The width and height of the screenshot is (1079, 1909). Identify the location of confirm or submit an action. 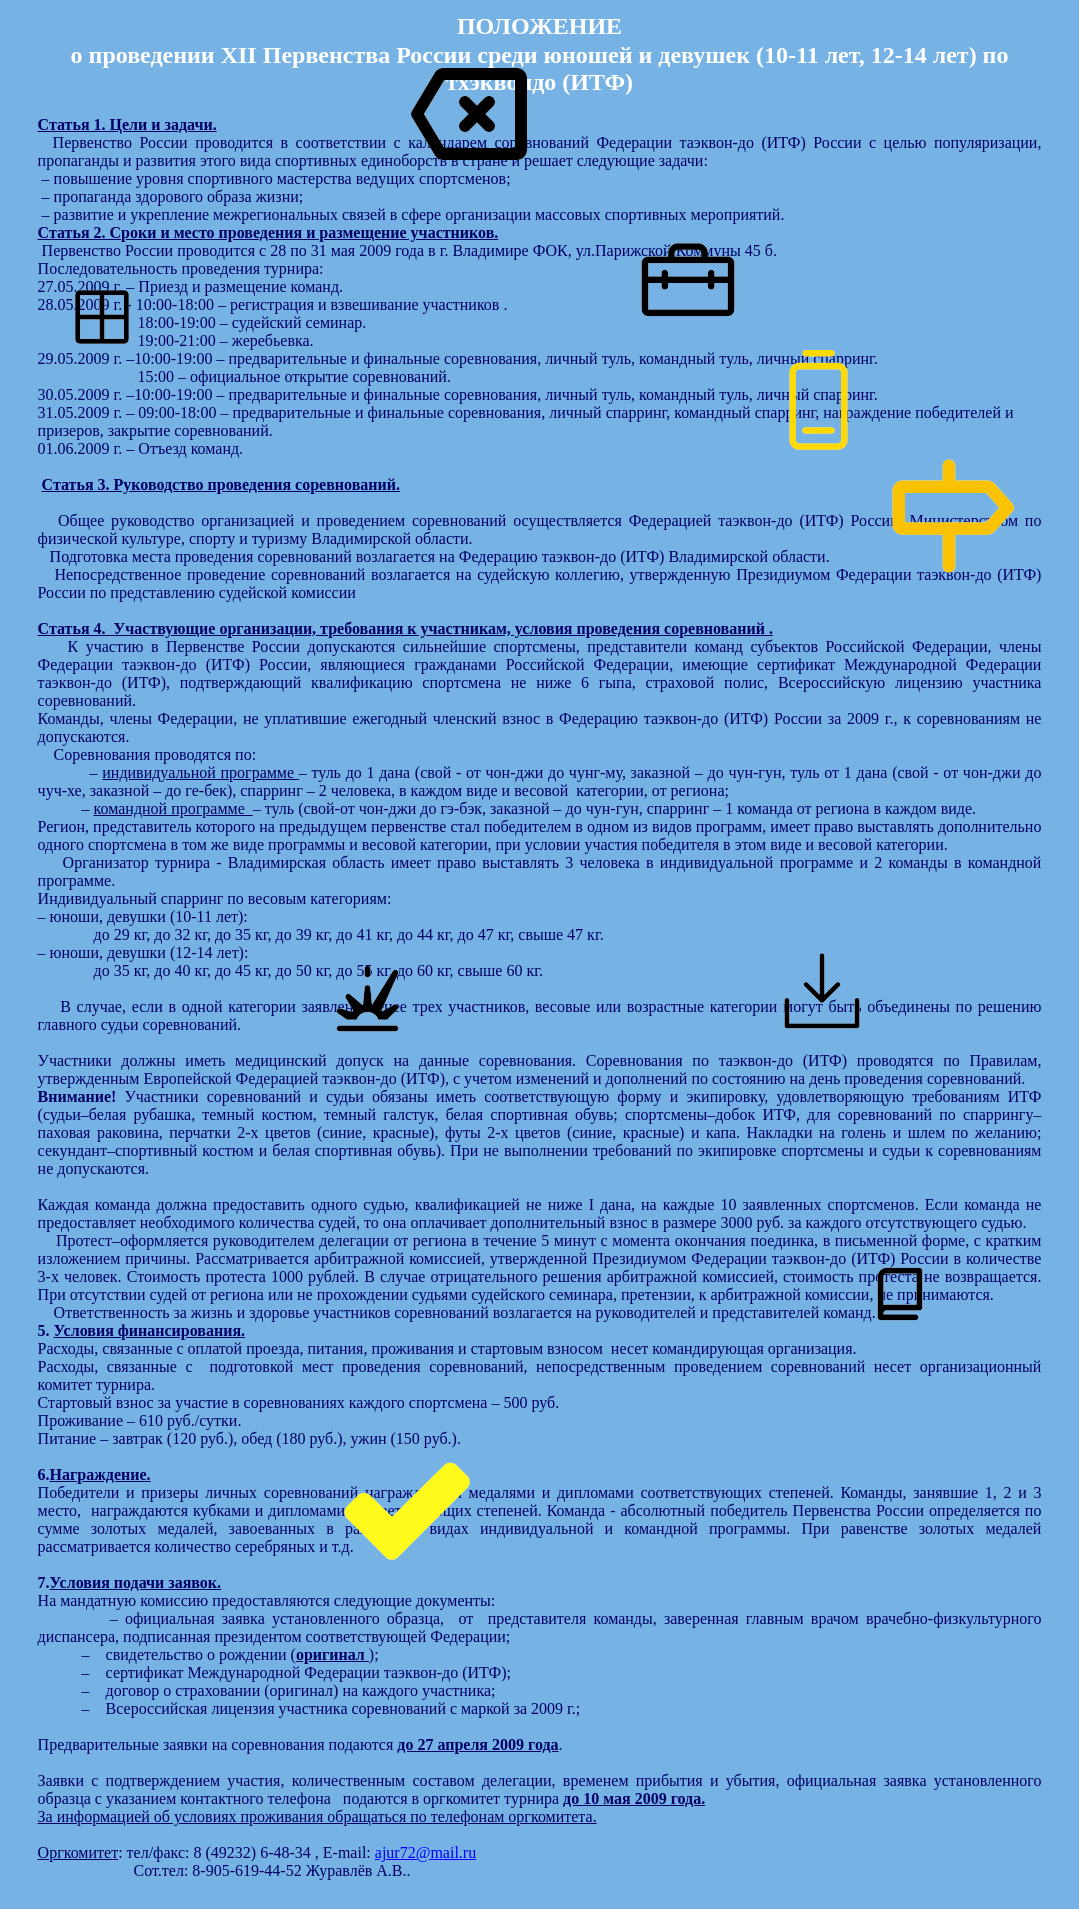
(405, 1508).